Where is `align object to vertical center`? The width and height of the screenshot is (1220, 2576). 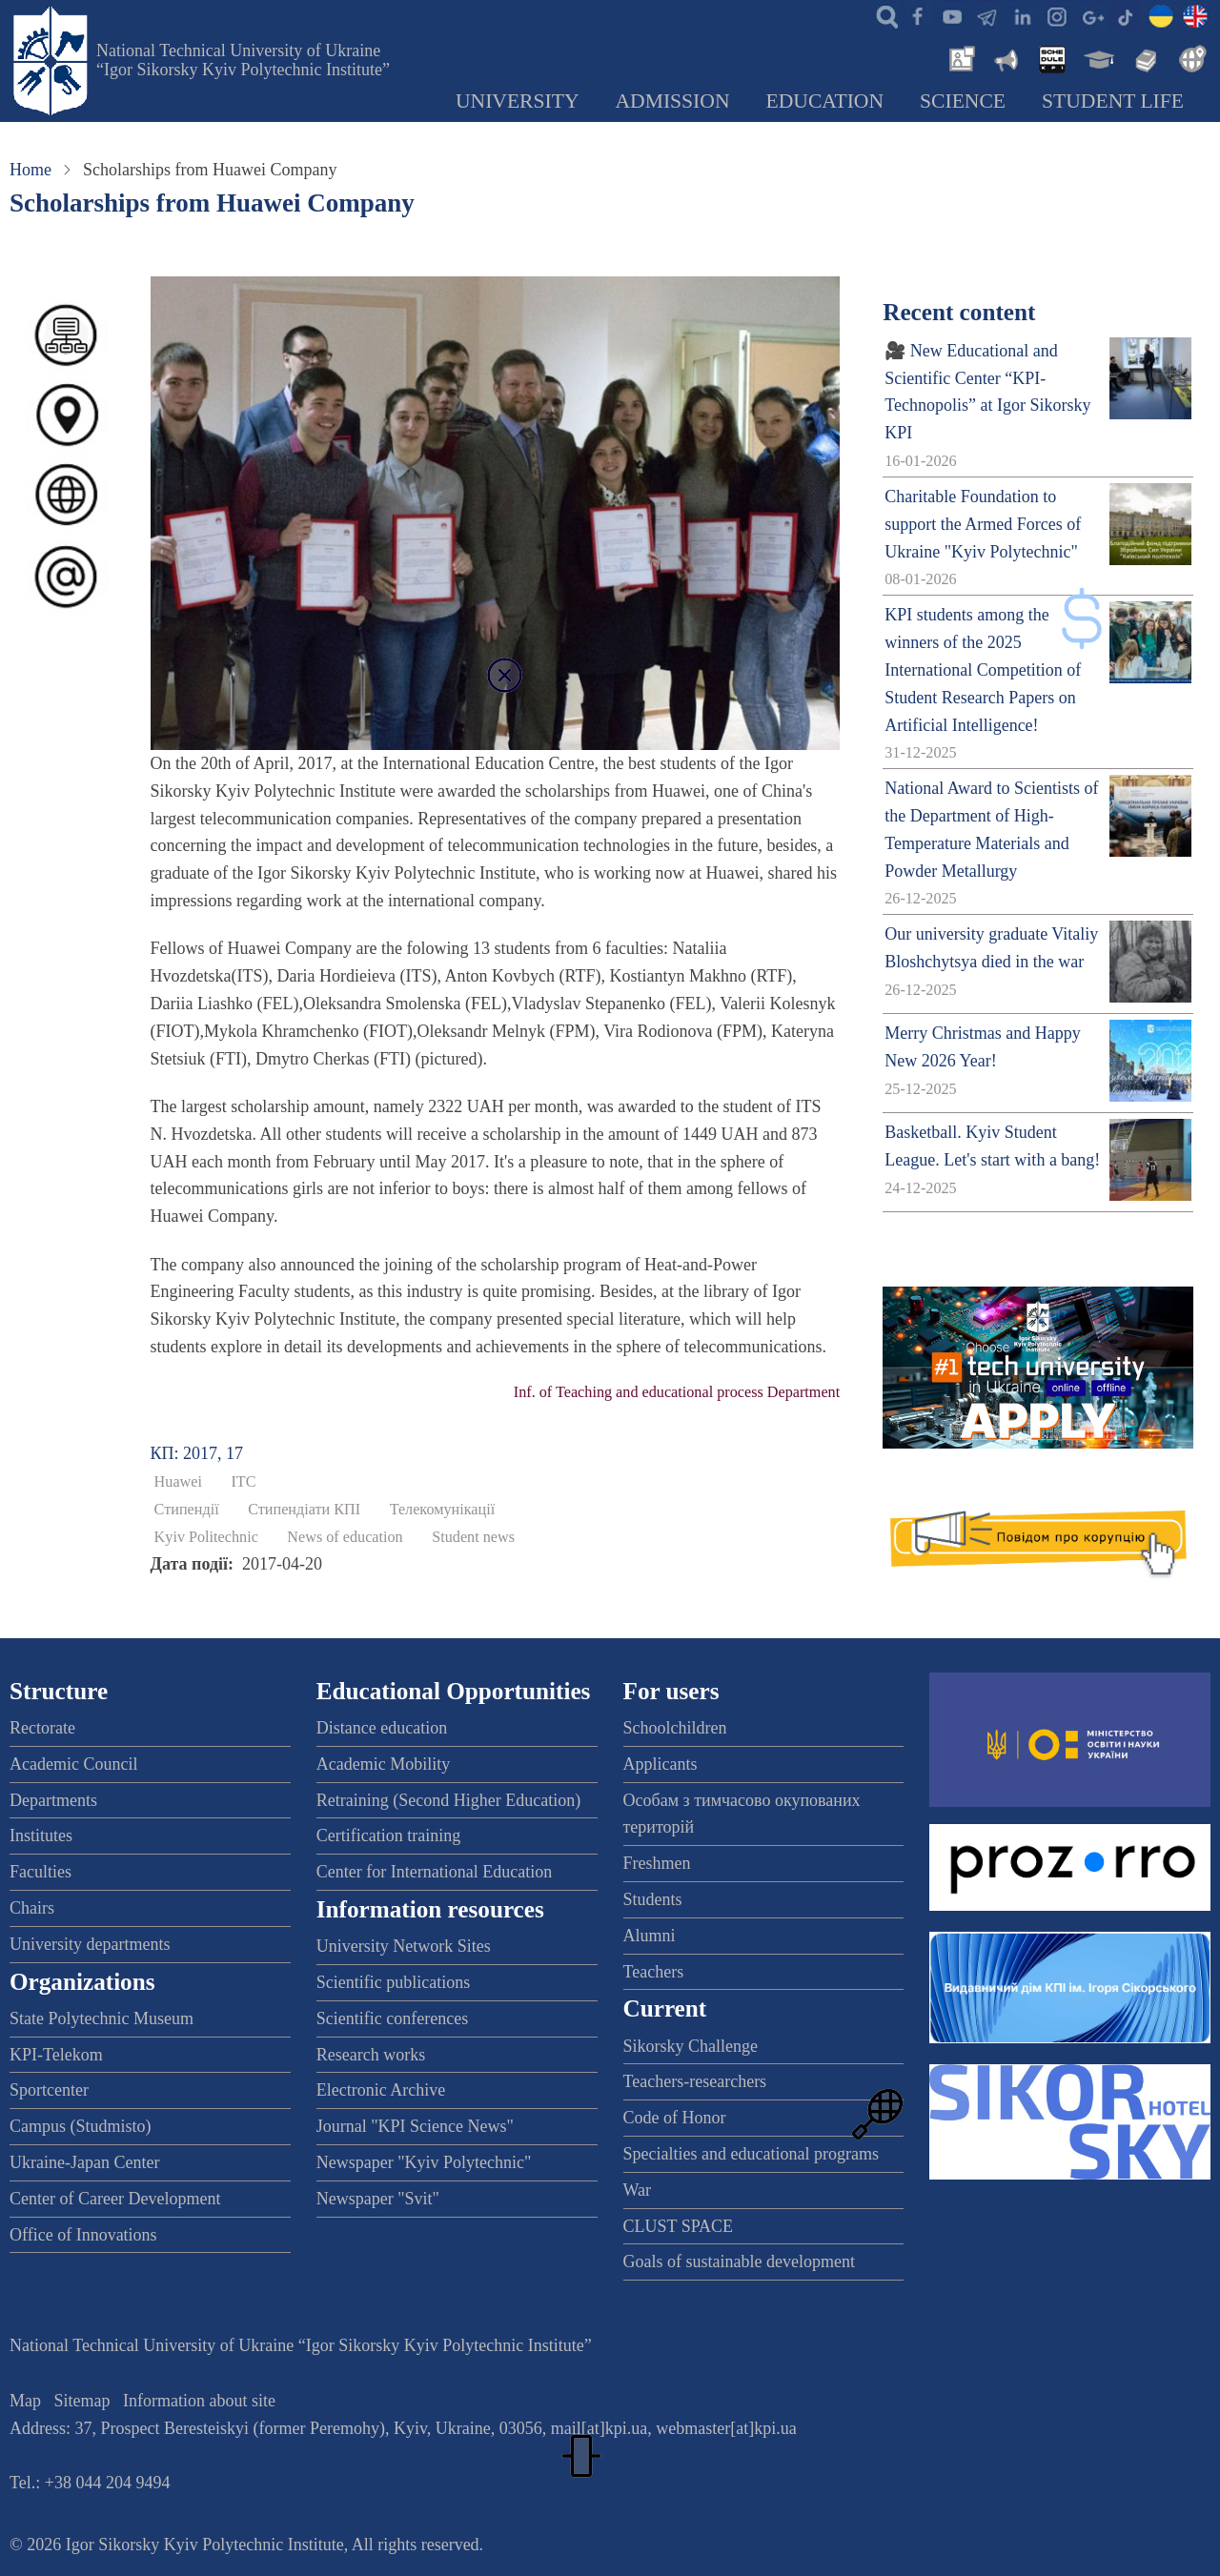 align object to vertical center is located at coordinates (581, 2456).